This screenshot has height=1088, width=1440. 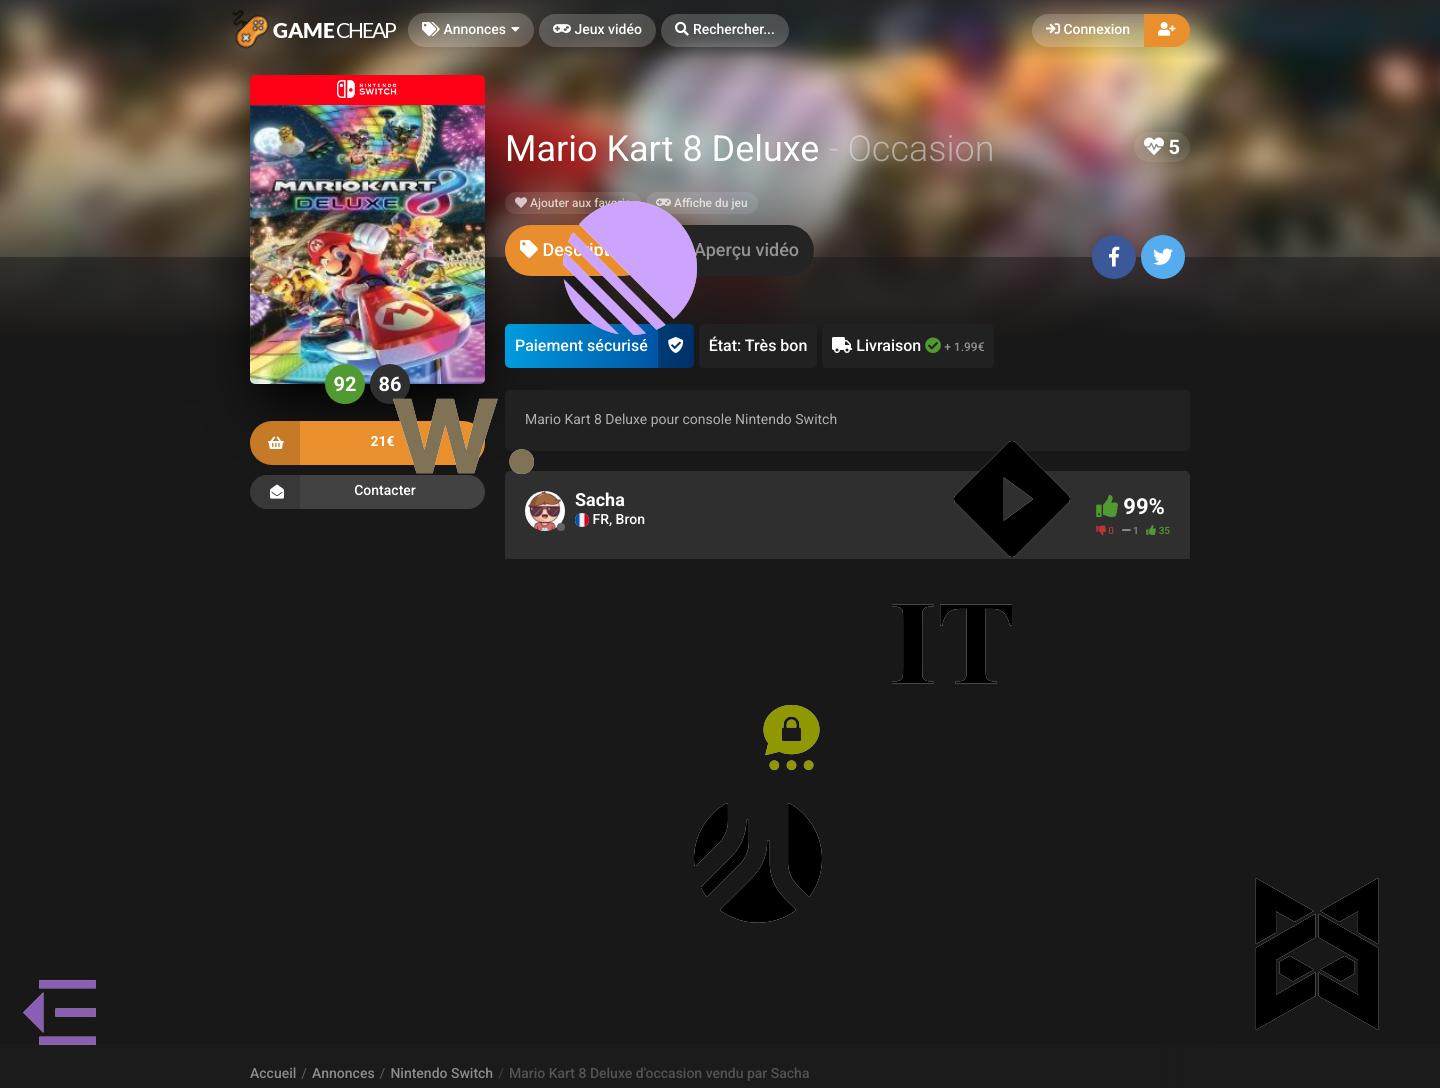 I want to click on roots development framework logo, so click(x=758, y=863).